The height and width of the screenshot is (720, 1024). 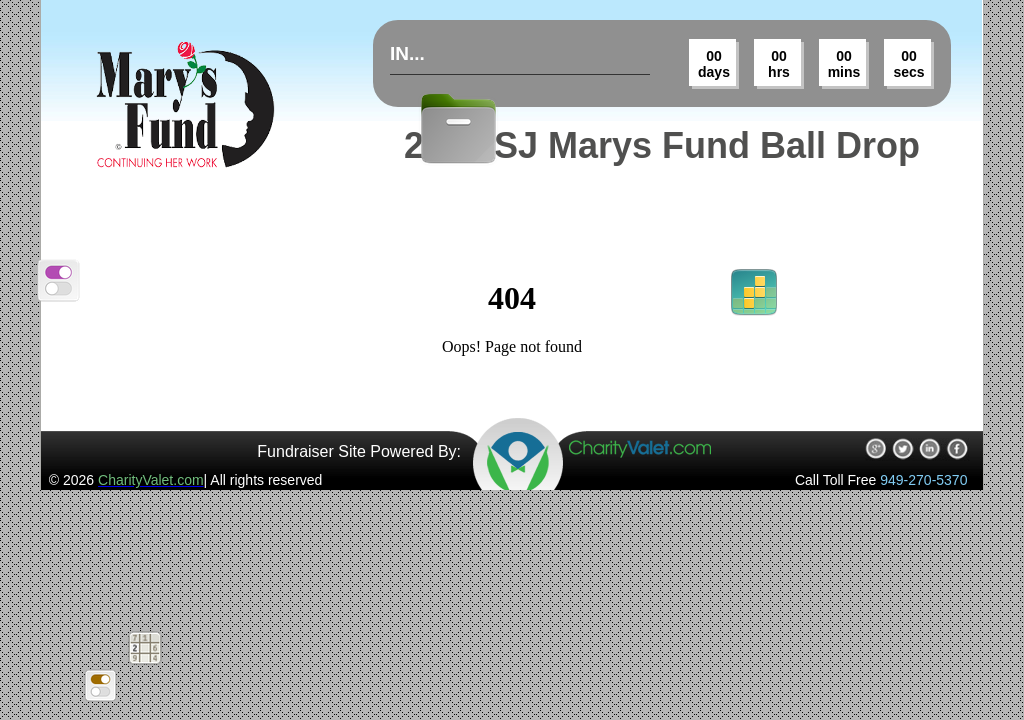 I want to click on open unity tweak tool settings, so click(x=58, y=280).